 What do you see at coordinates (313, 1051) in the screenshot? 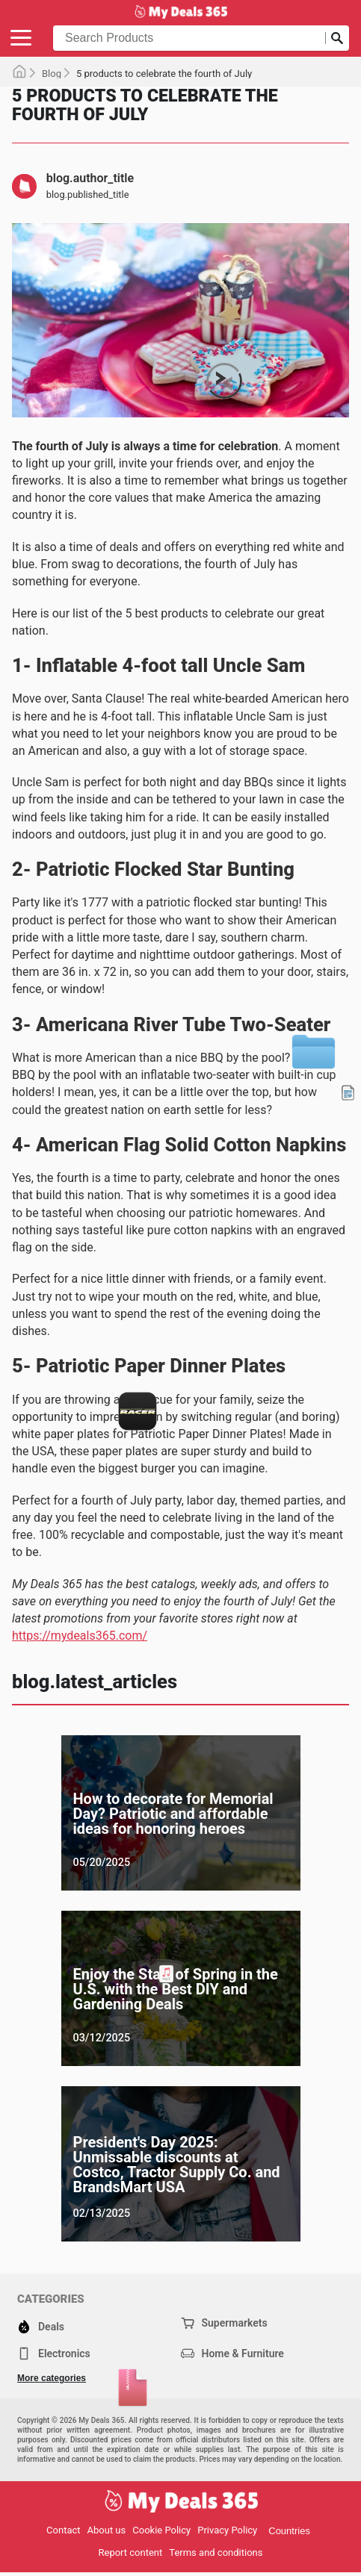
I see `open folder to view contents` at bounding box center [313, 1051].